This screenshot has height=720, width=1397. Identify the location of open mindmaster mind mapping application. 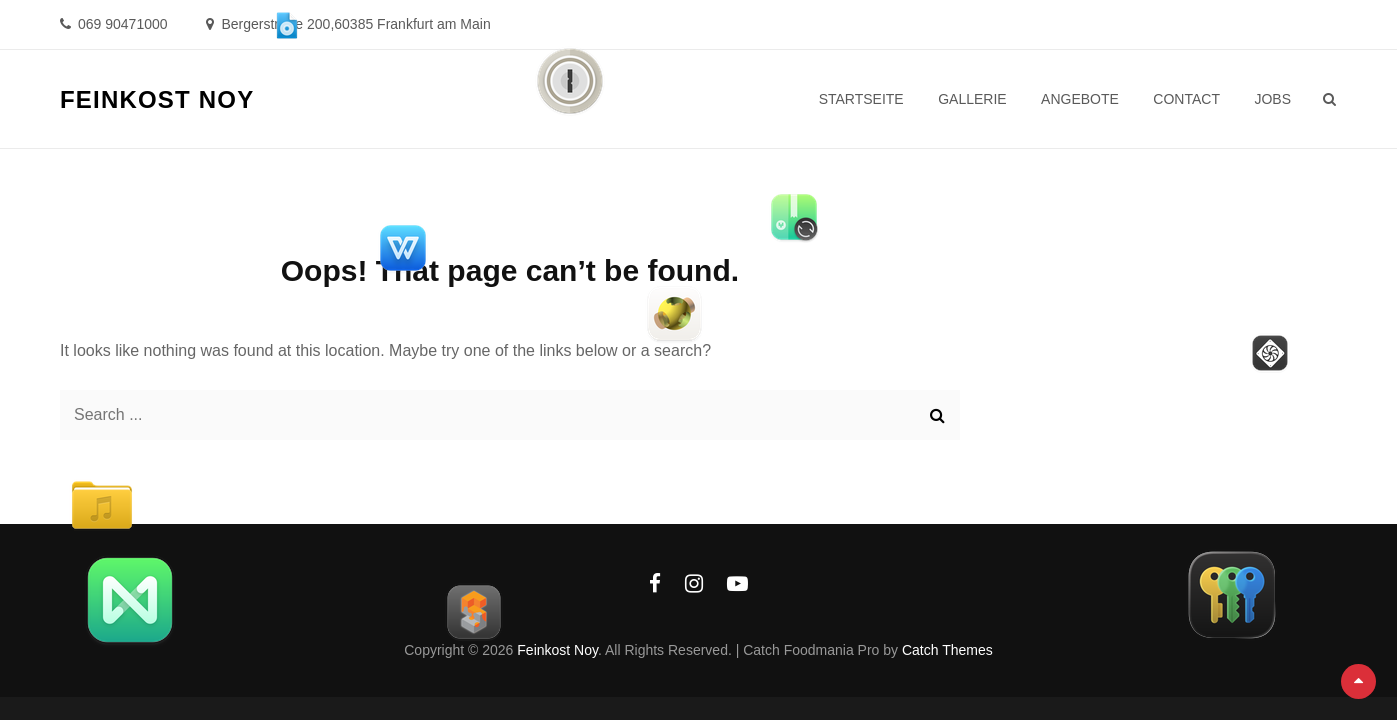
(130, 600).